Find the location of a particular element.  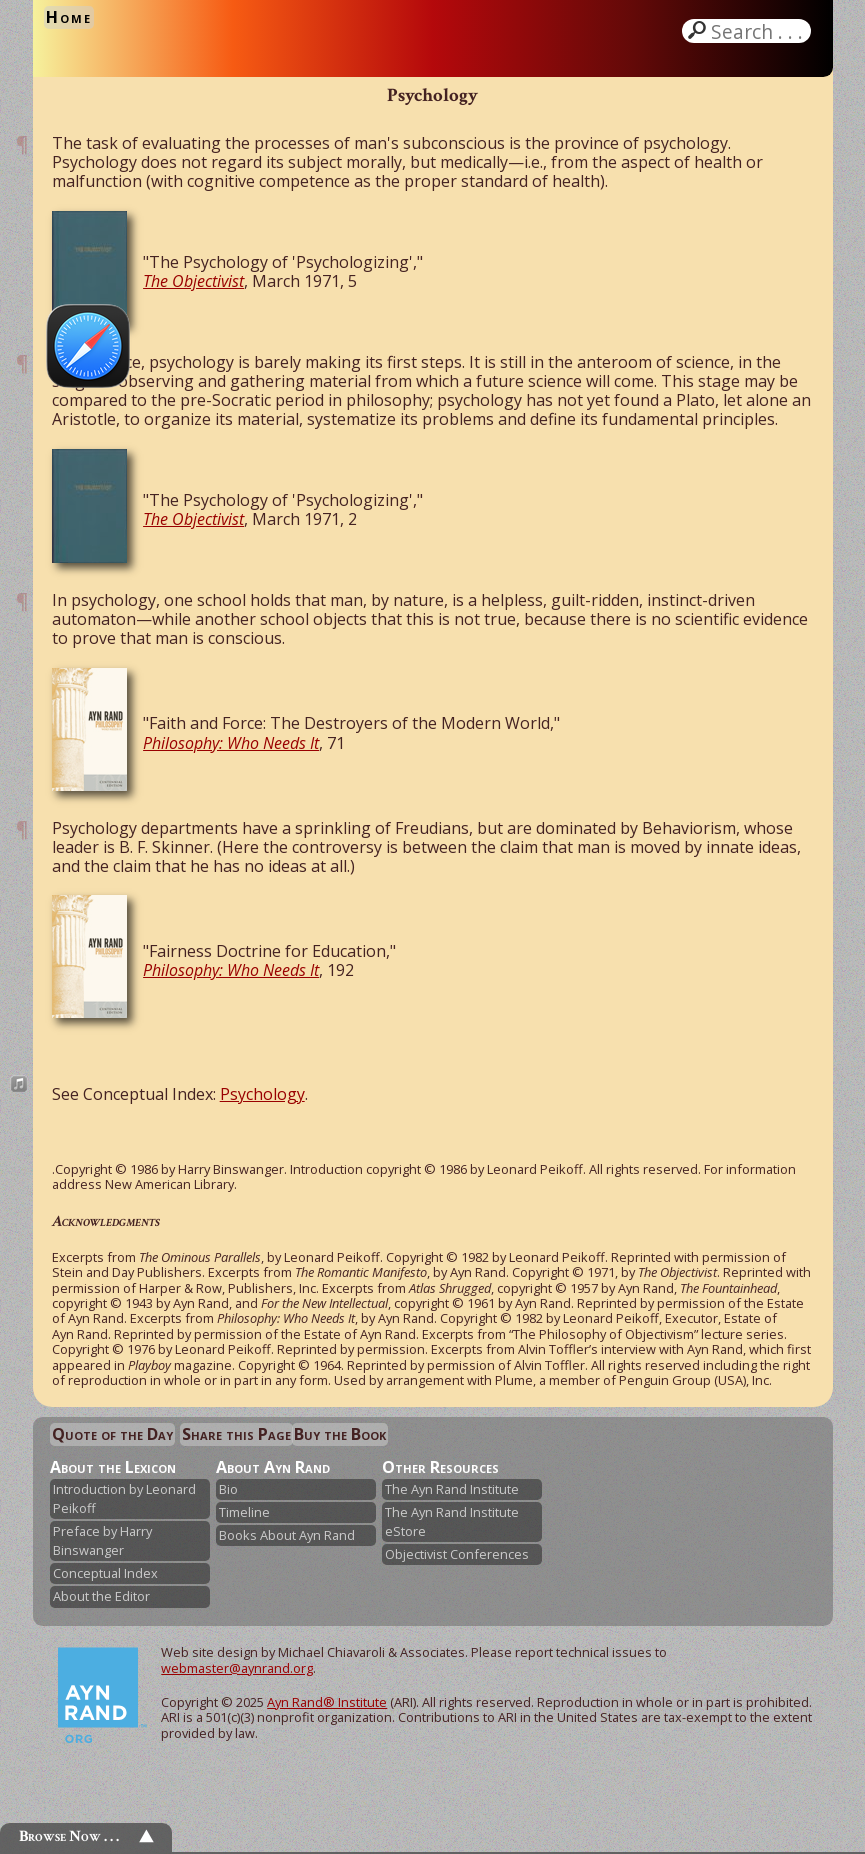

open the Music app is located at coordinates (19, 1084).